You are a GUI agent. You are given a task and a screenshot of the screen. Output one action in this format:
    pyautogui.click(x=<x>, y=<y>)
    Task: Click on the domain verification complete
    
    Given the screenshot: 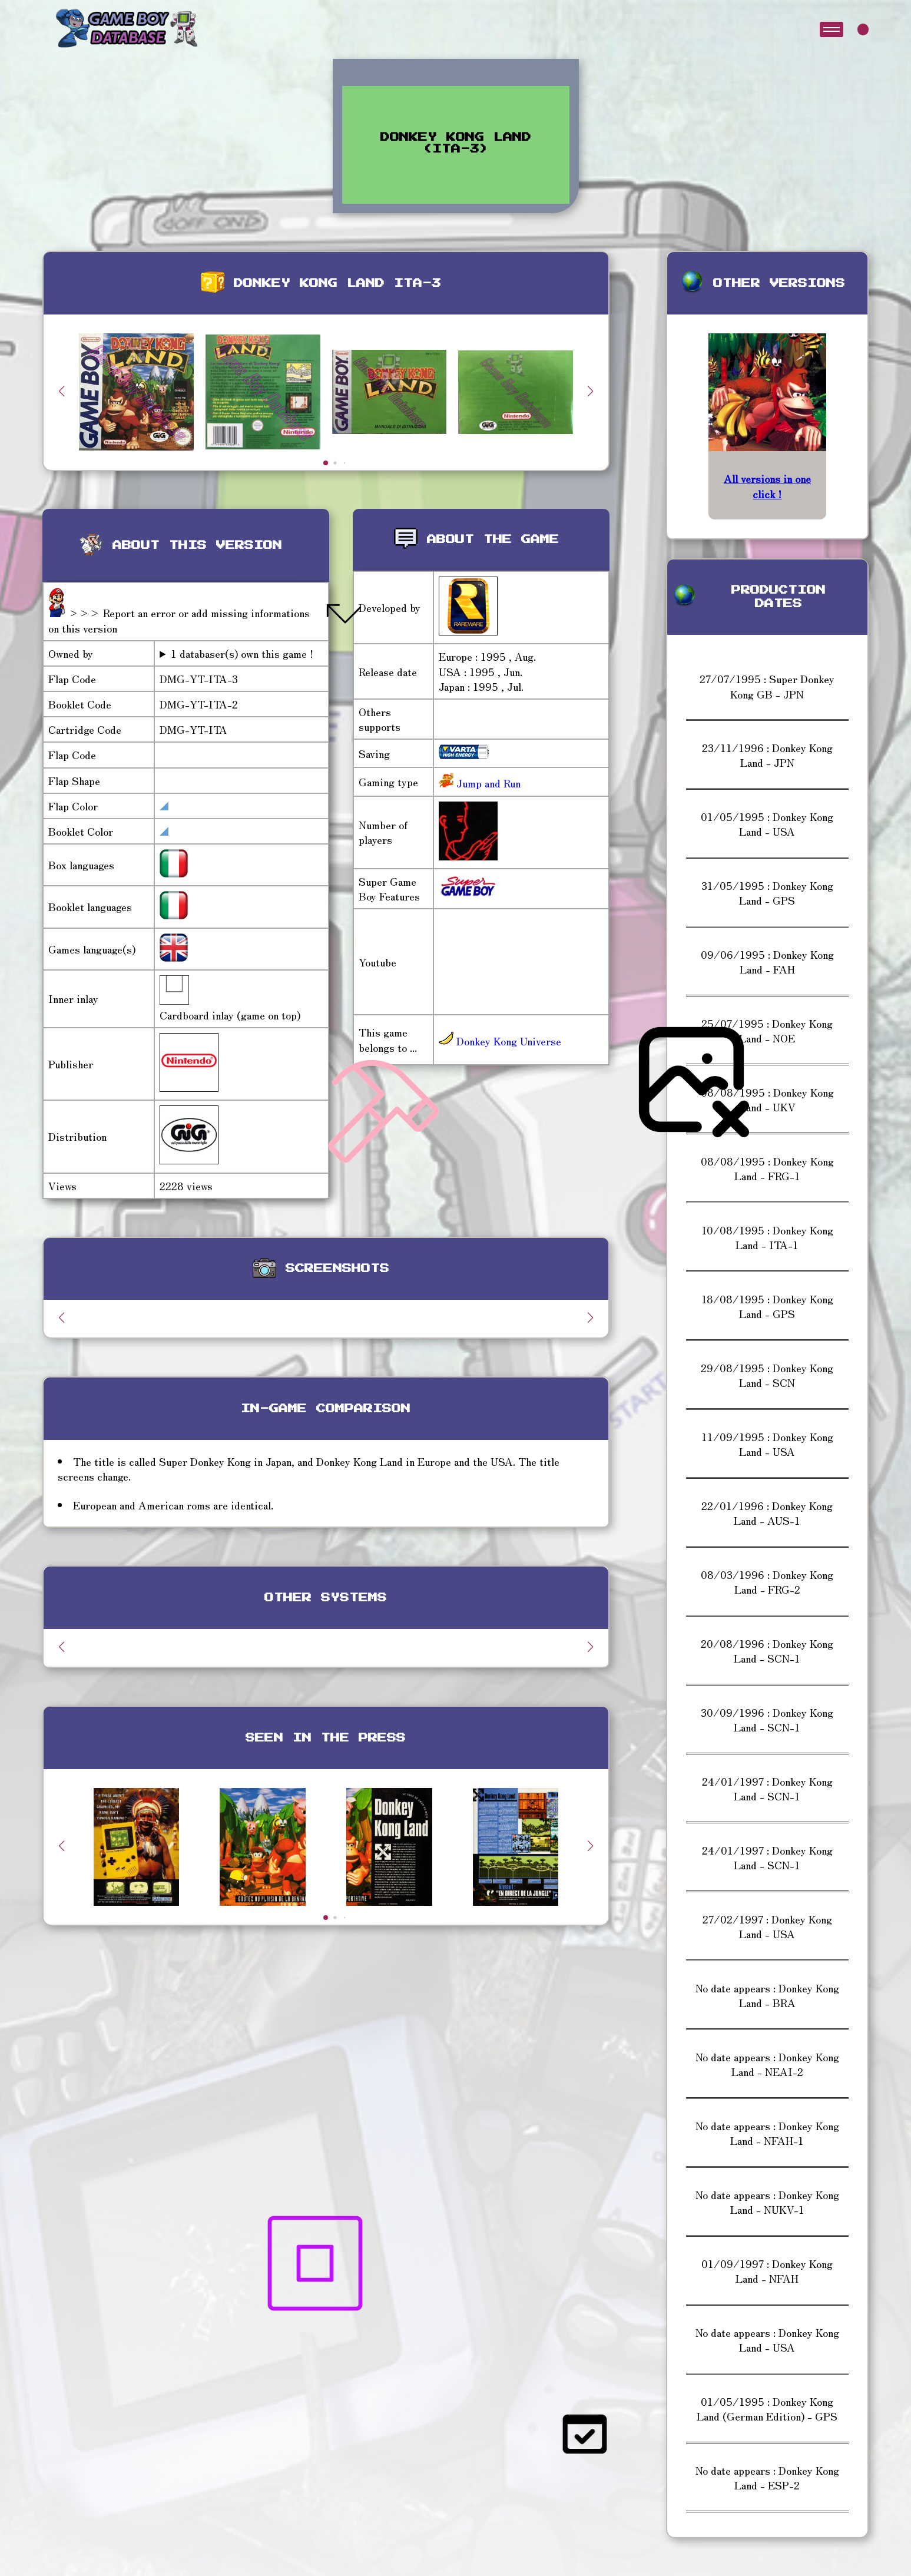 What is the action you would take?
    pyautogui.click(x=585, y=2434)
    